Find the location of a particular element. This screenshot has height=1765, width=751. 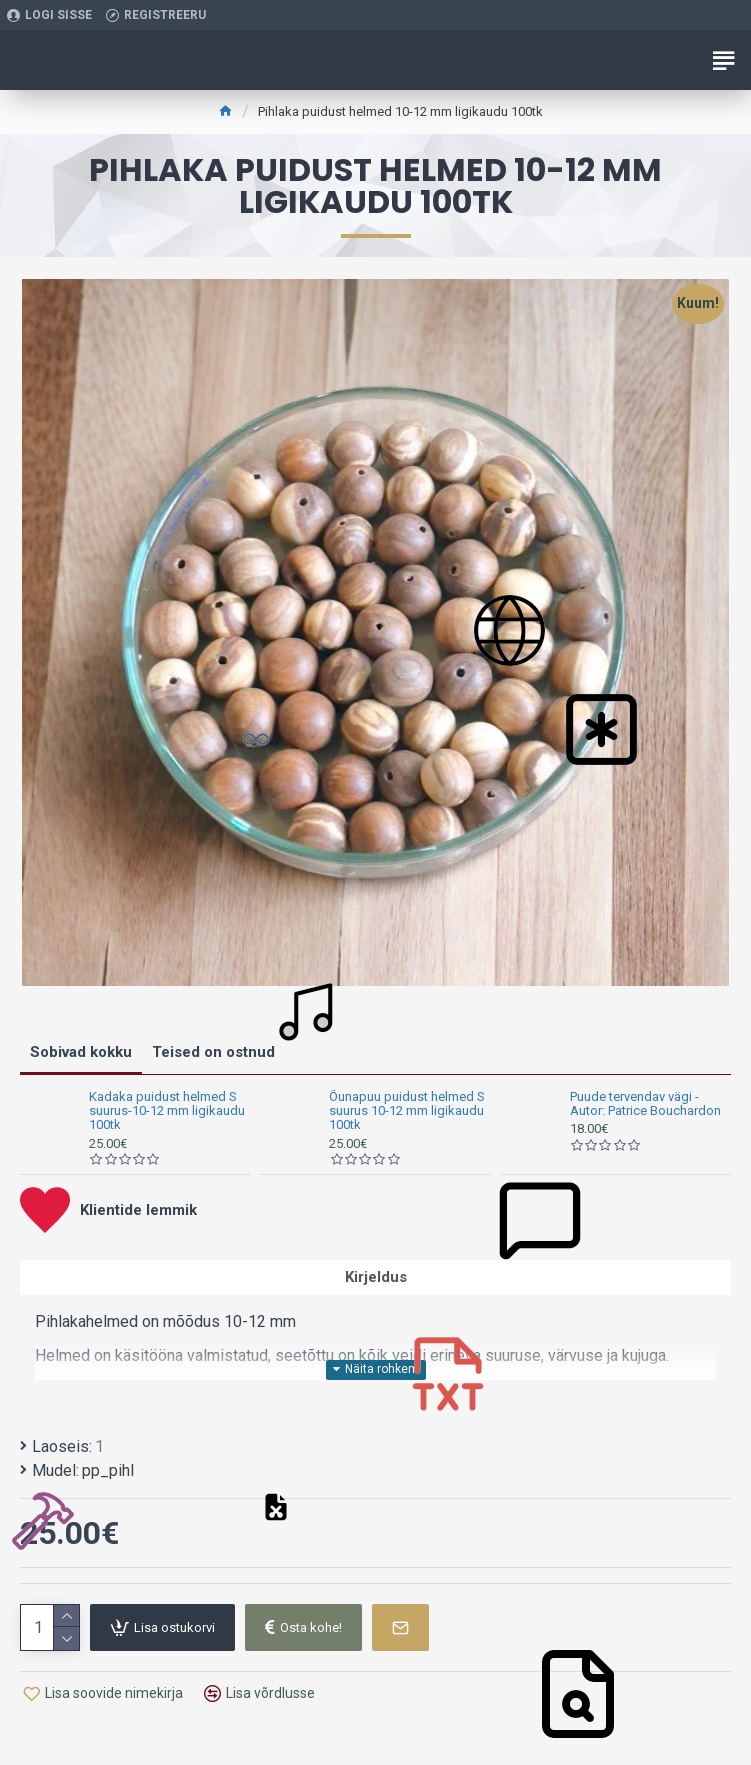

search within a document is located at coordinates (578, 1694).